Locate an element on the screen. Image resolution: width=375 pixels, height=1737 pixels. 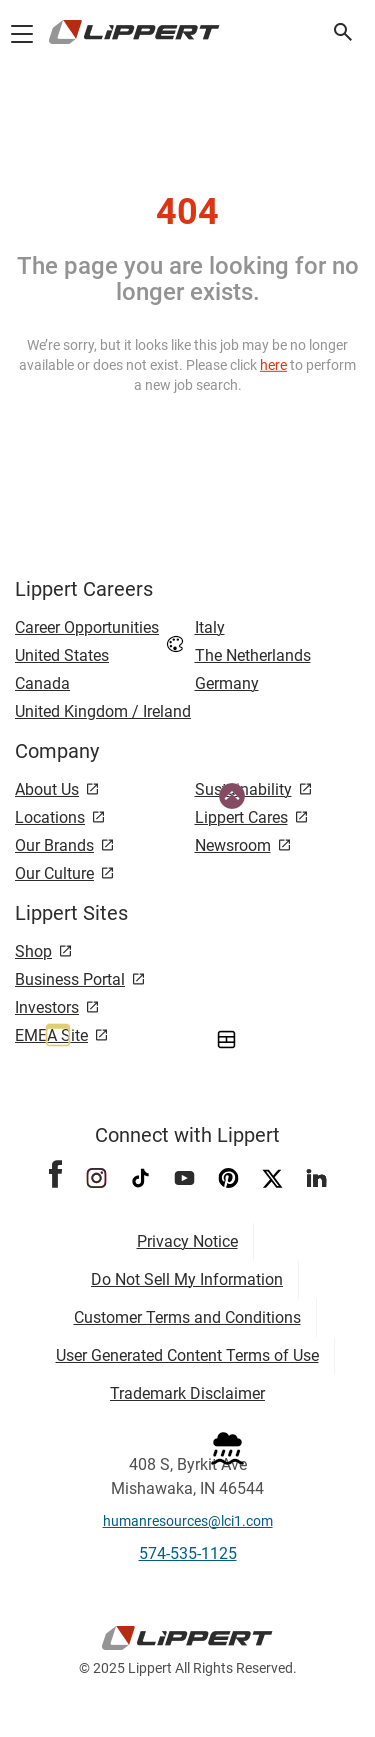
open multiple browser windows is located at coordinates (58, 1035).